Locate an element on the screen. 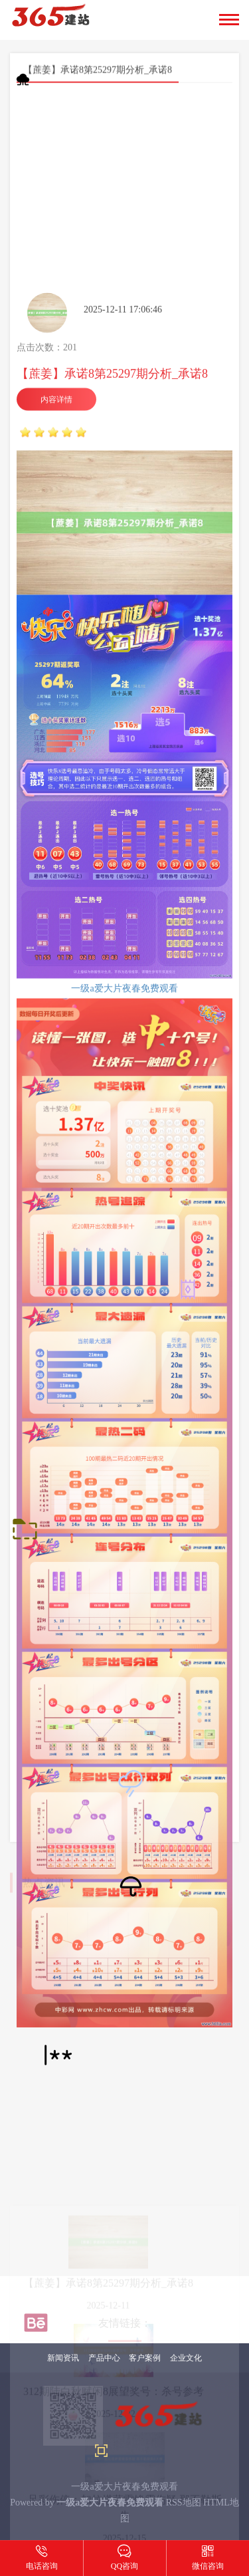 The image size is (249, 2576). view current weather conditions is located at coordinates (130, 1783).